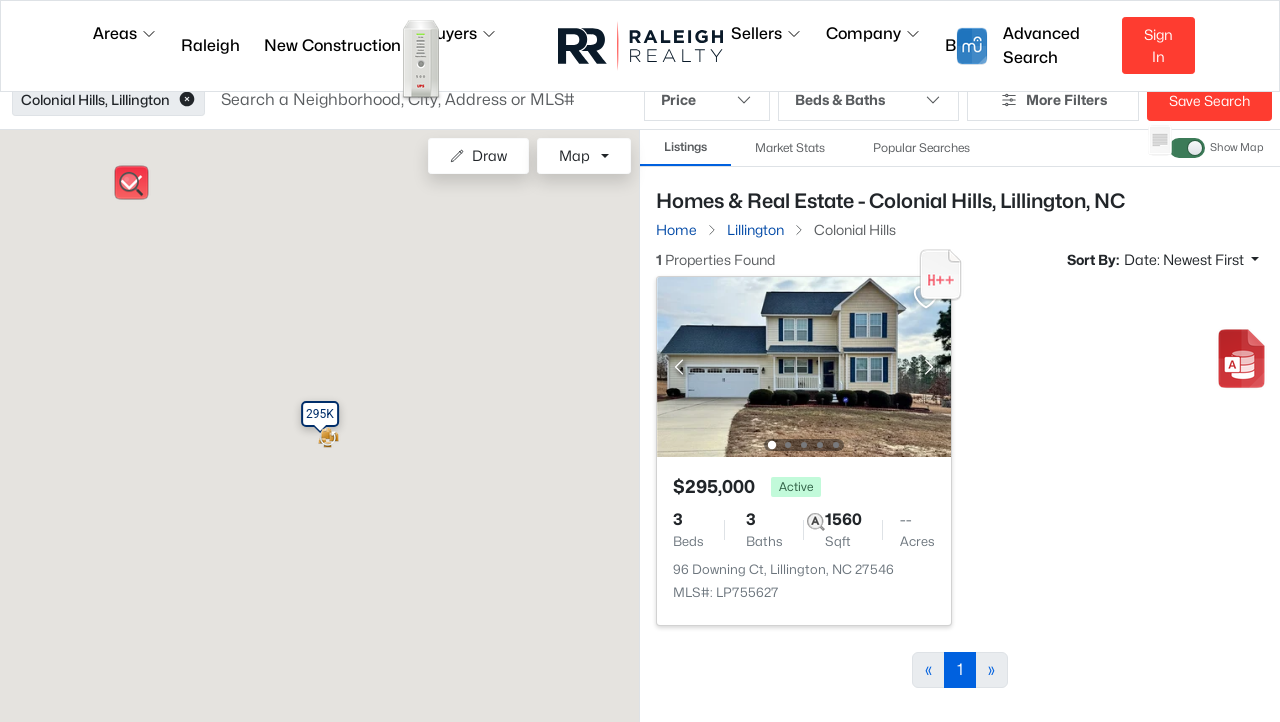  What do you see at coordinates (816, 522) in the screenshot?
I see `search within file contents` at bounding box center [816, 522].